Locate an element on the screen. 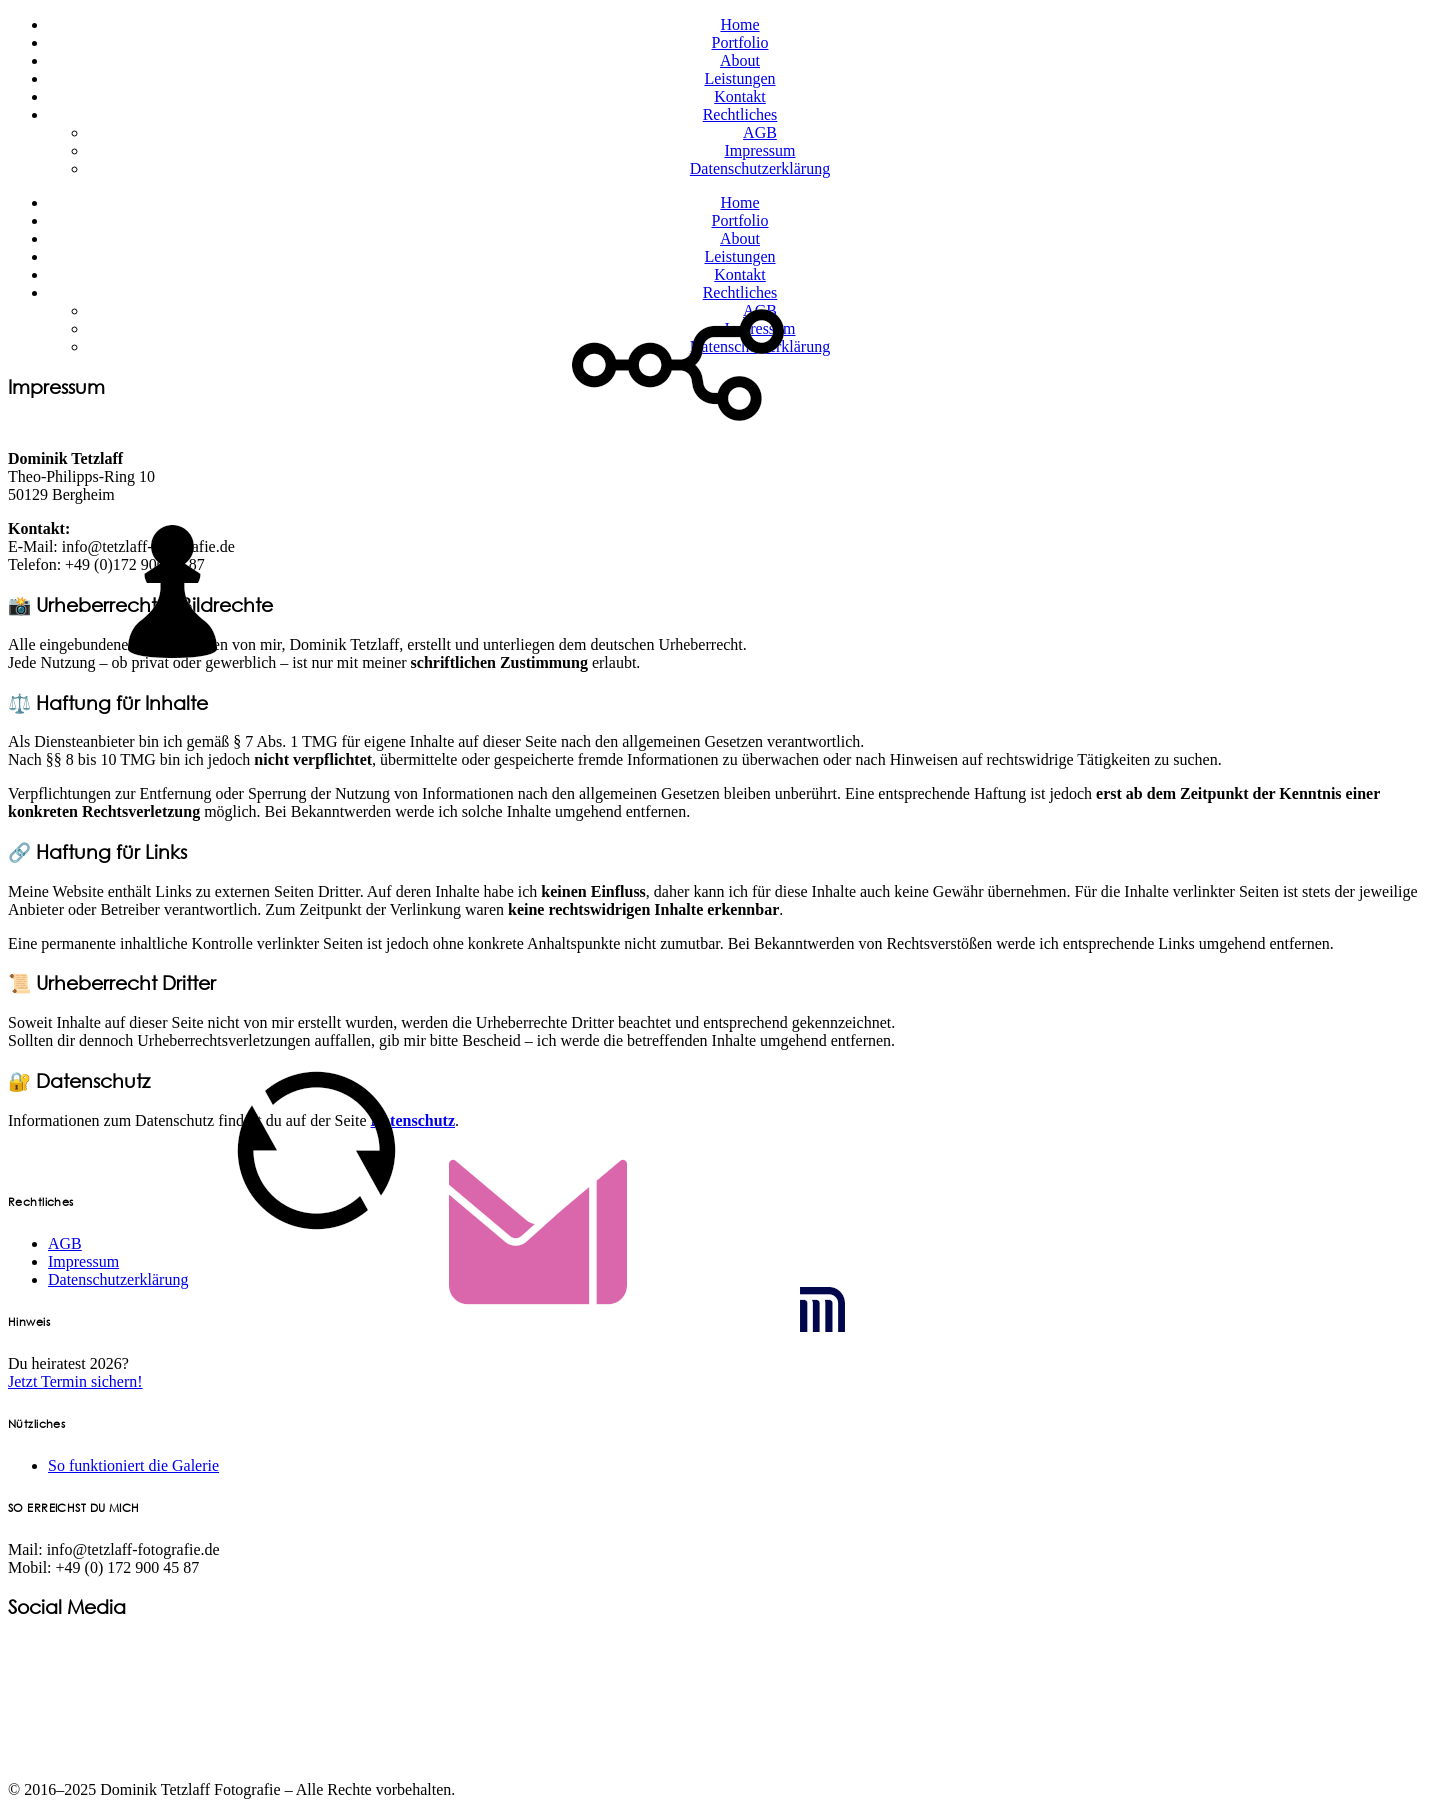 The width and height of the screenshot is (1440, 1807). refresh or reload the current page is located at coordinates (316, 1150).